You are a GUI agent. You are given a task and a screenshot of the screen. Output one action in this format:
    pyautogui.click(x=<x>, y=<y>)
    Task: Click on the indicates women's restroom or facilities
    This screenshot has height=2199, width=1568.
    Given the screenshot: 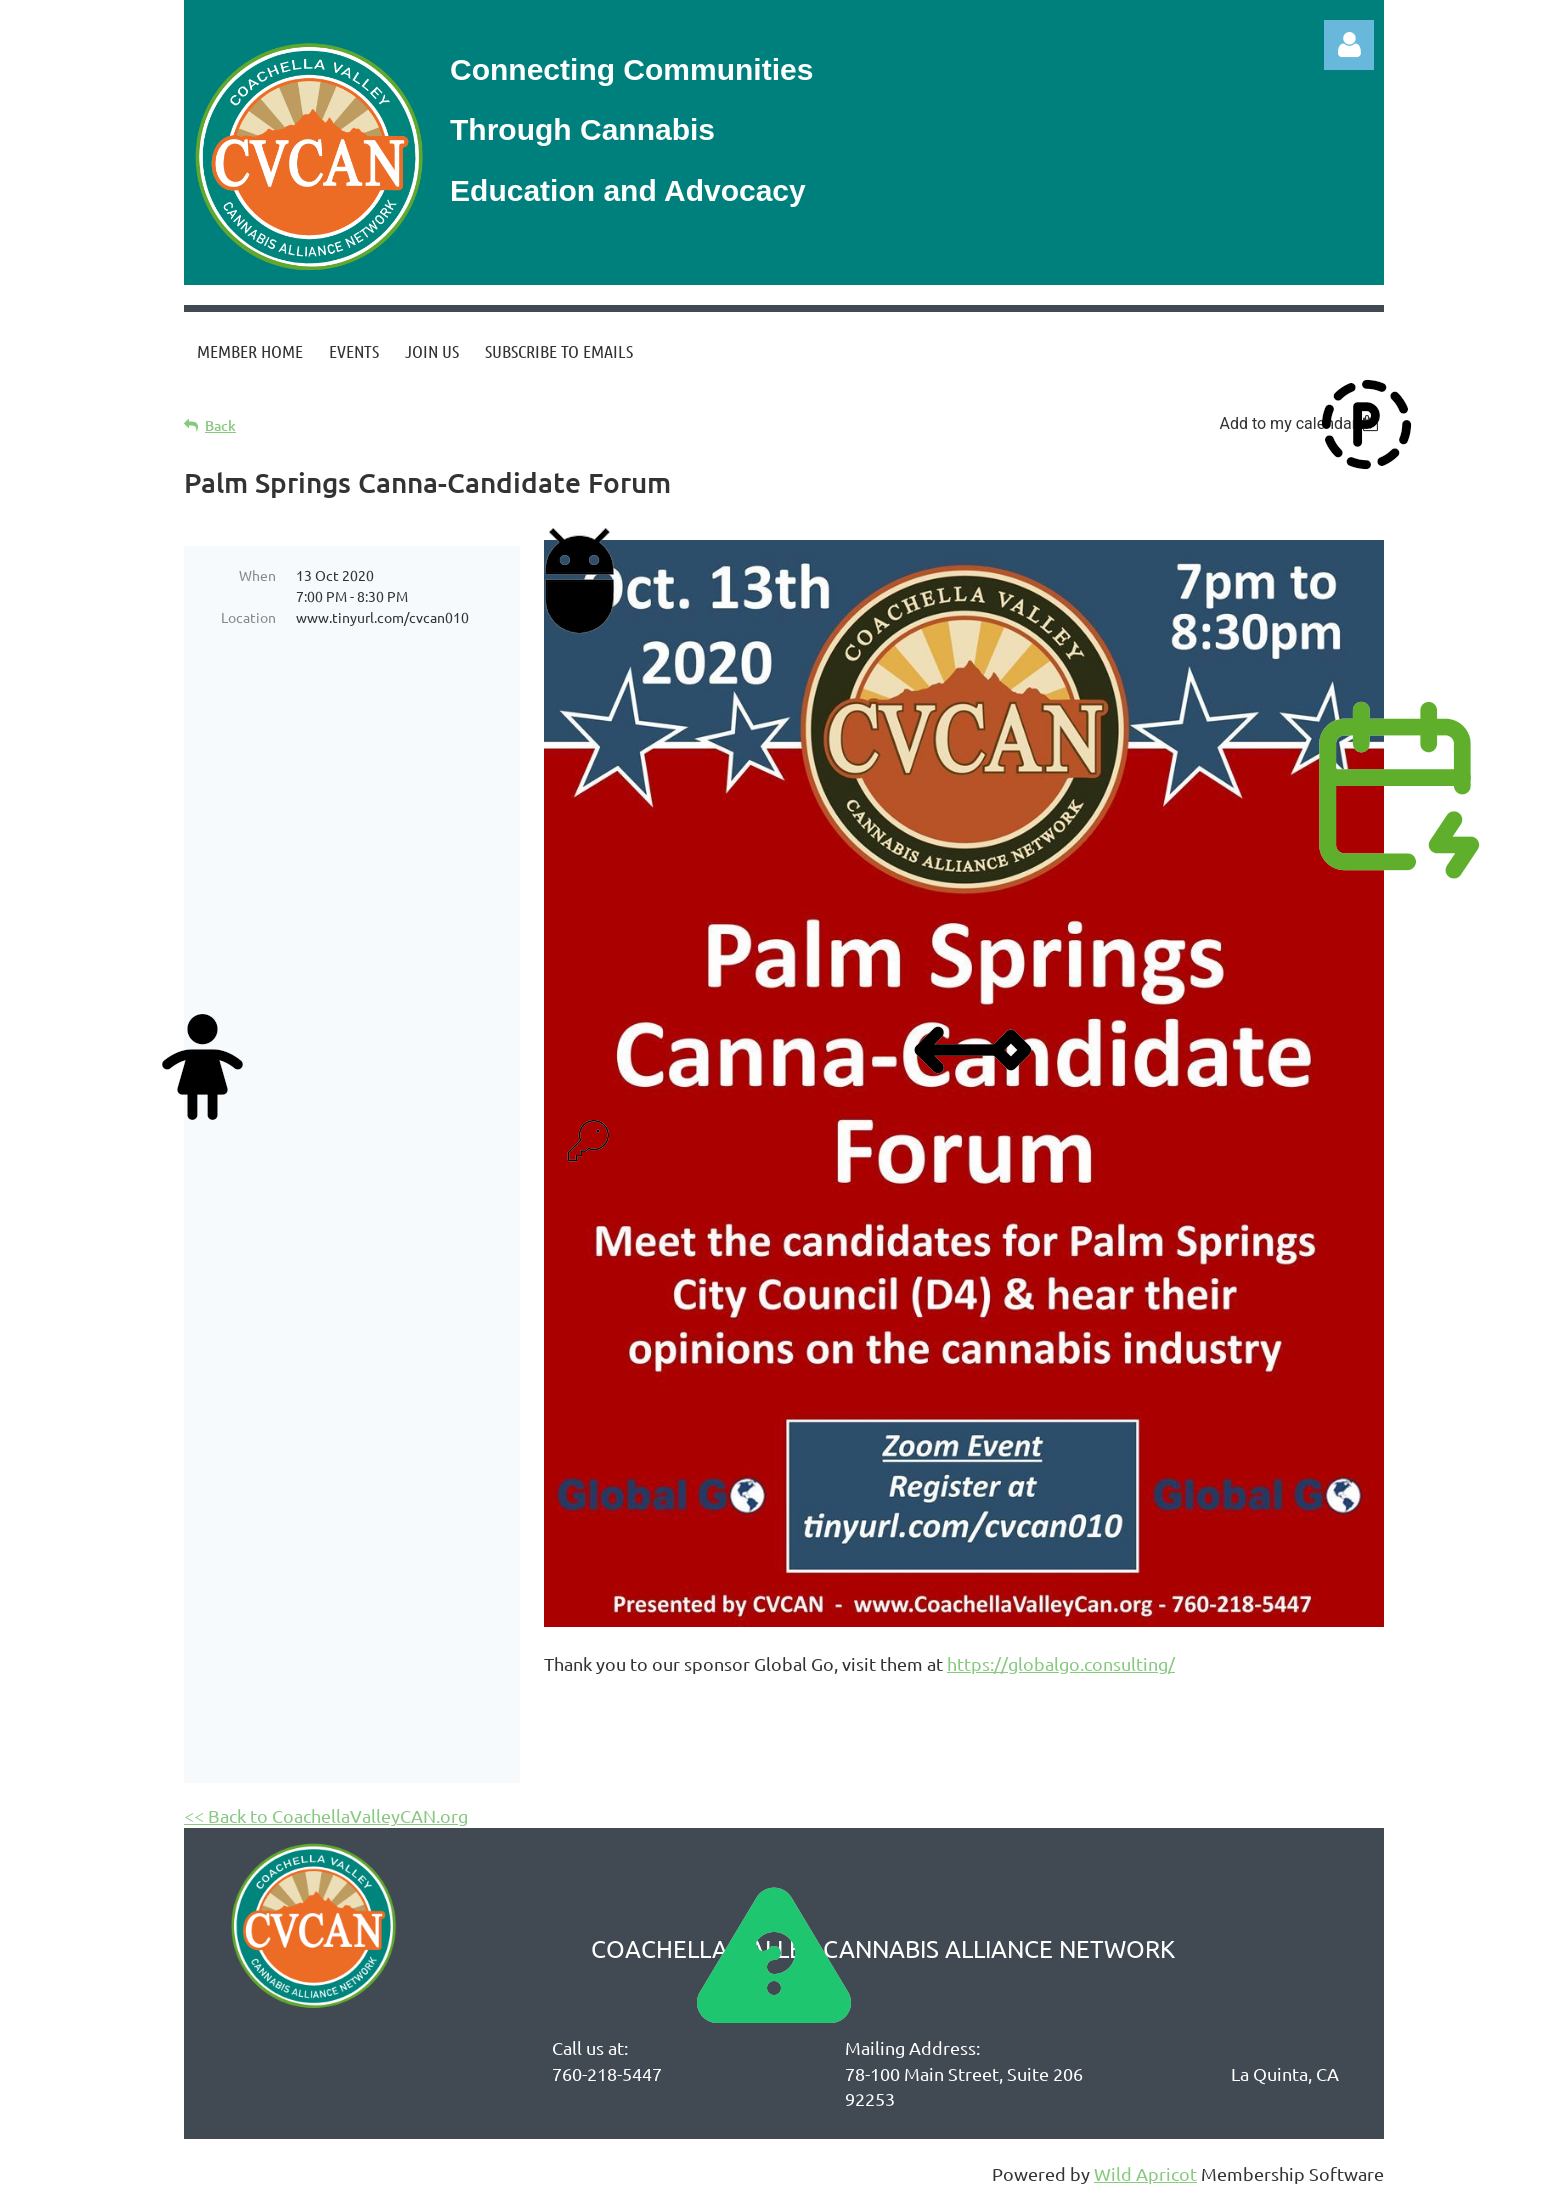 What is the action you would take?
    pyautogui.click(x=202, y=1069)
    